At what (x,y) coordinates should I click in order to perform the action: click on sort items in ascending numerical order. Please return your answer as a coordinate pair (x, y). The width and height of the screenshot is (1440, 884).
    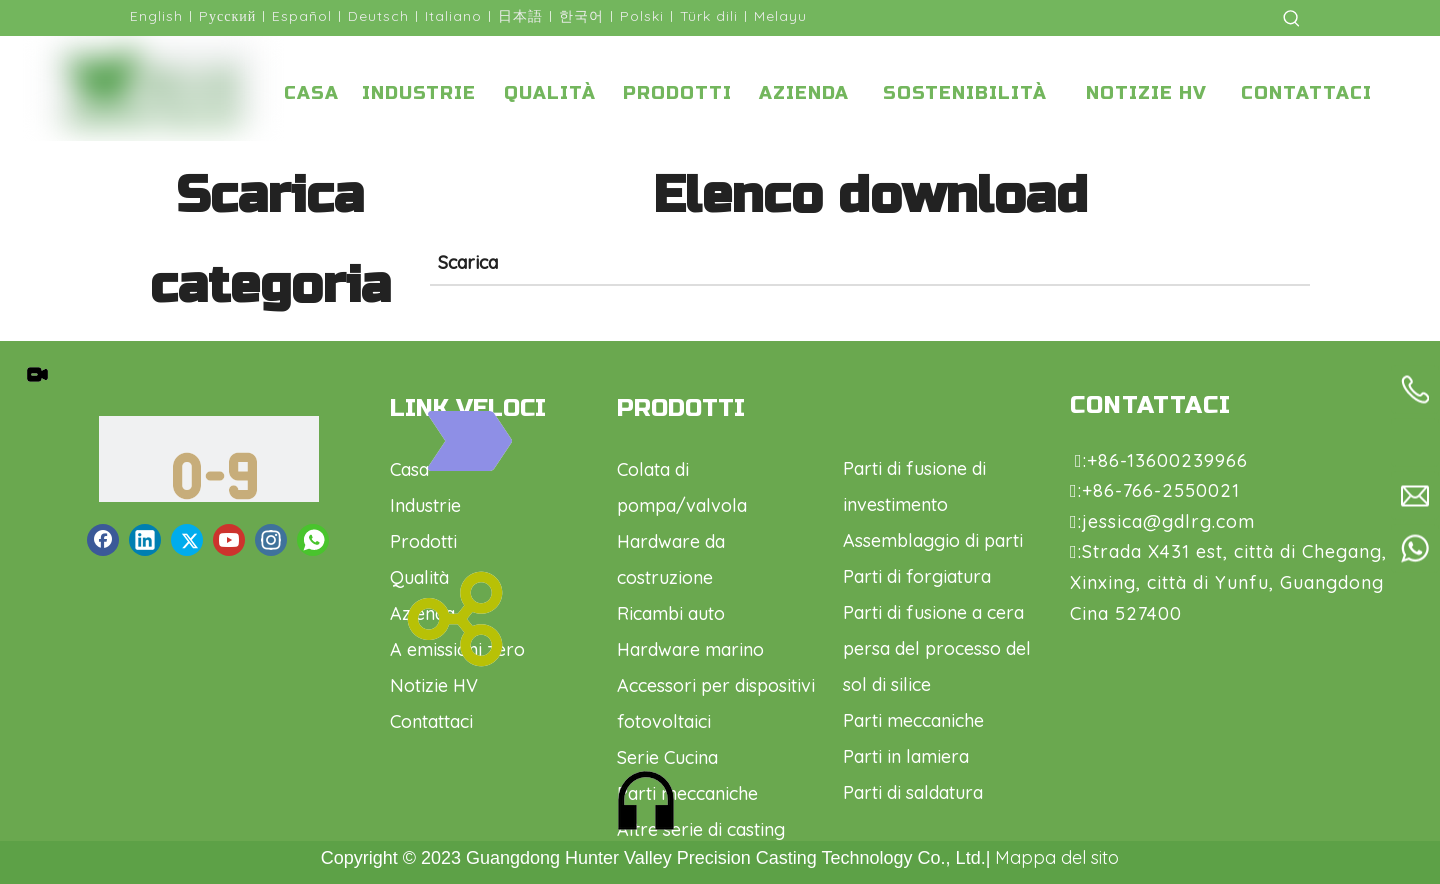
    Looking at the image, I should click on (215, 476).